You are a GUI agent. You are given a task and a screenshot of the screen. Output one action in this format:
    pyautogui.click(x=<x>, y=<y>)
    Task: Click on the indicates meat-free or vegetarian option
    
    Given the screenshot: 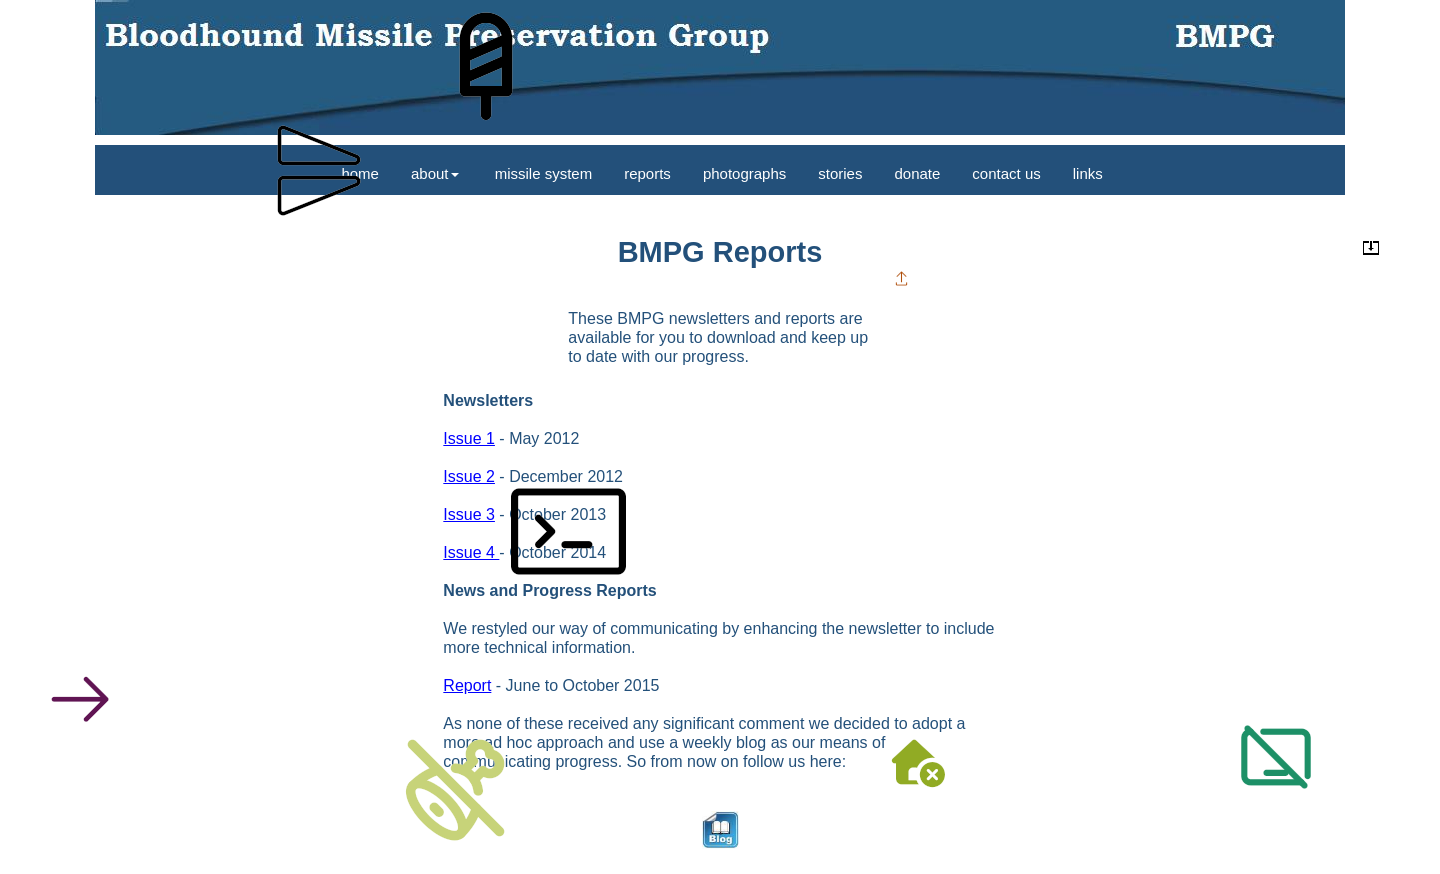 What is the action you would take?
    pyautogui.click(x=456, y=788)
    